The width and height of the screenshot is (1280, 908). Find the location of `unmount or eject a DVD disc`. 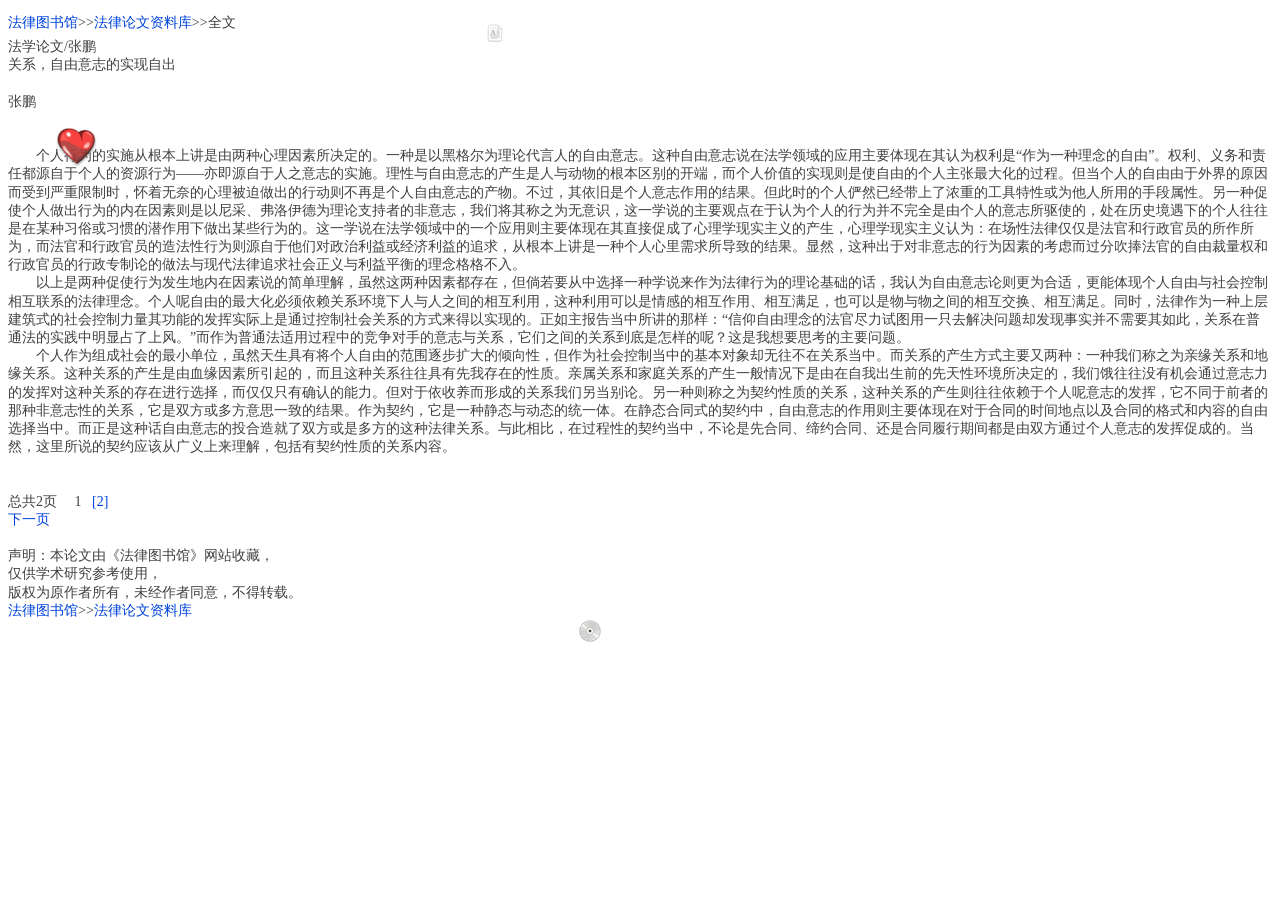

unmount or eject a DVD disc is located at coordinates (590, 631).